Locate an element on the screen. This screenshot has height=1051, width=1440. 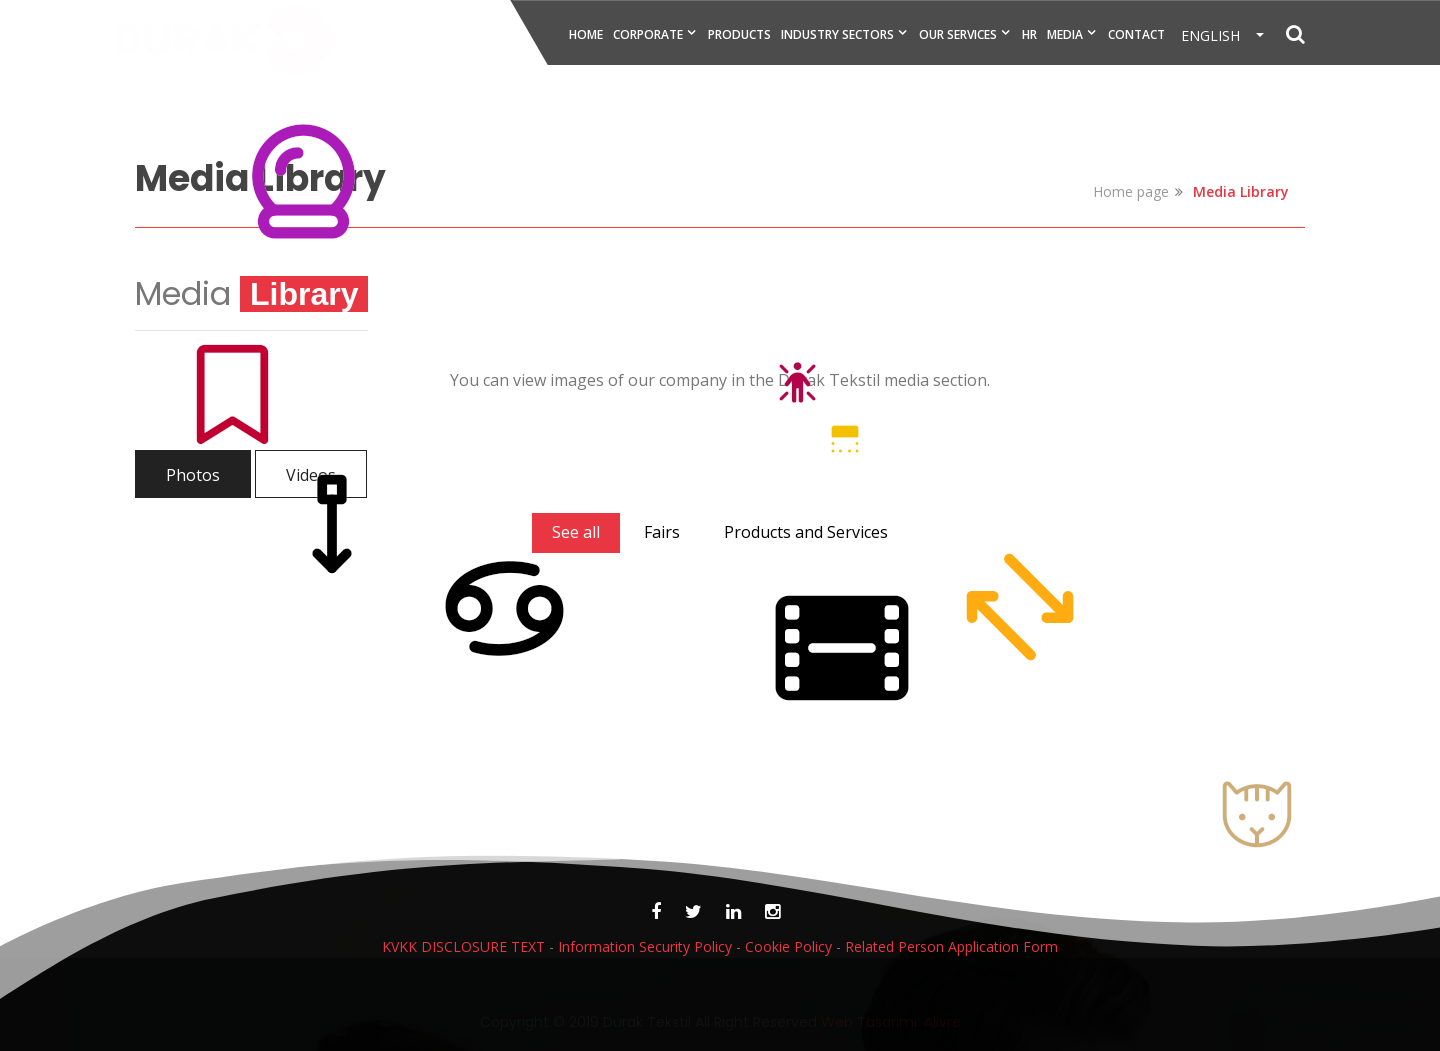
access video or movie content is located at coordinates (842, 648).